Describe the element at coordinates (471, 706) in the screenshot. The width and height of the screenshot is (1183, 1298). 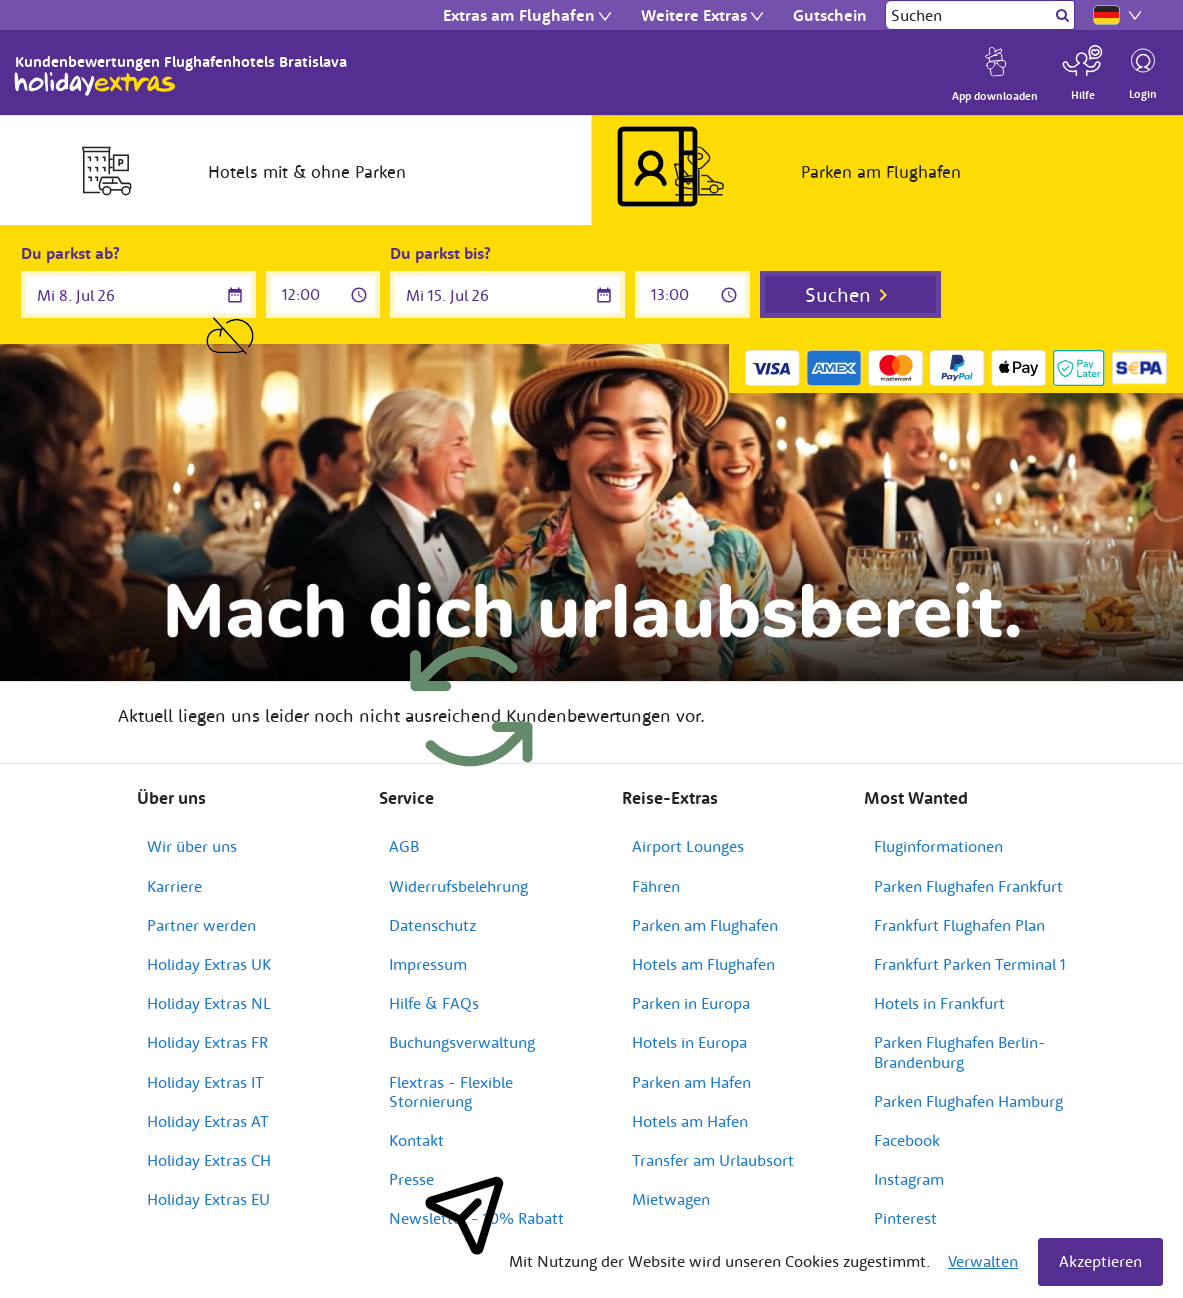
I see `refresh or reload content` at that location.